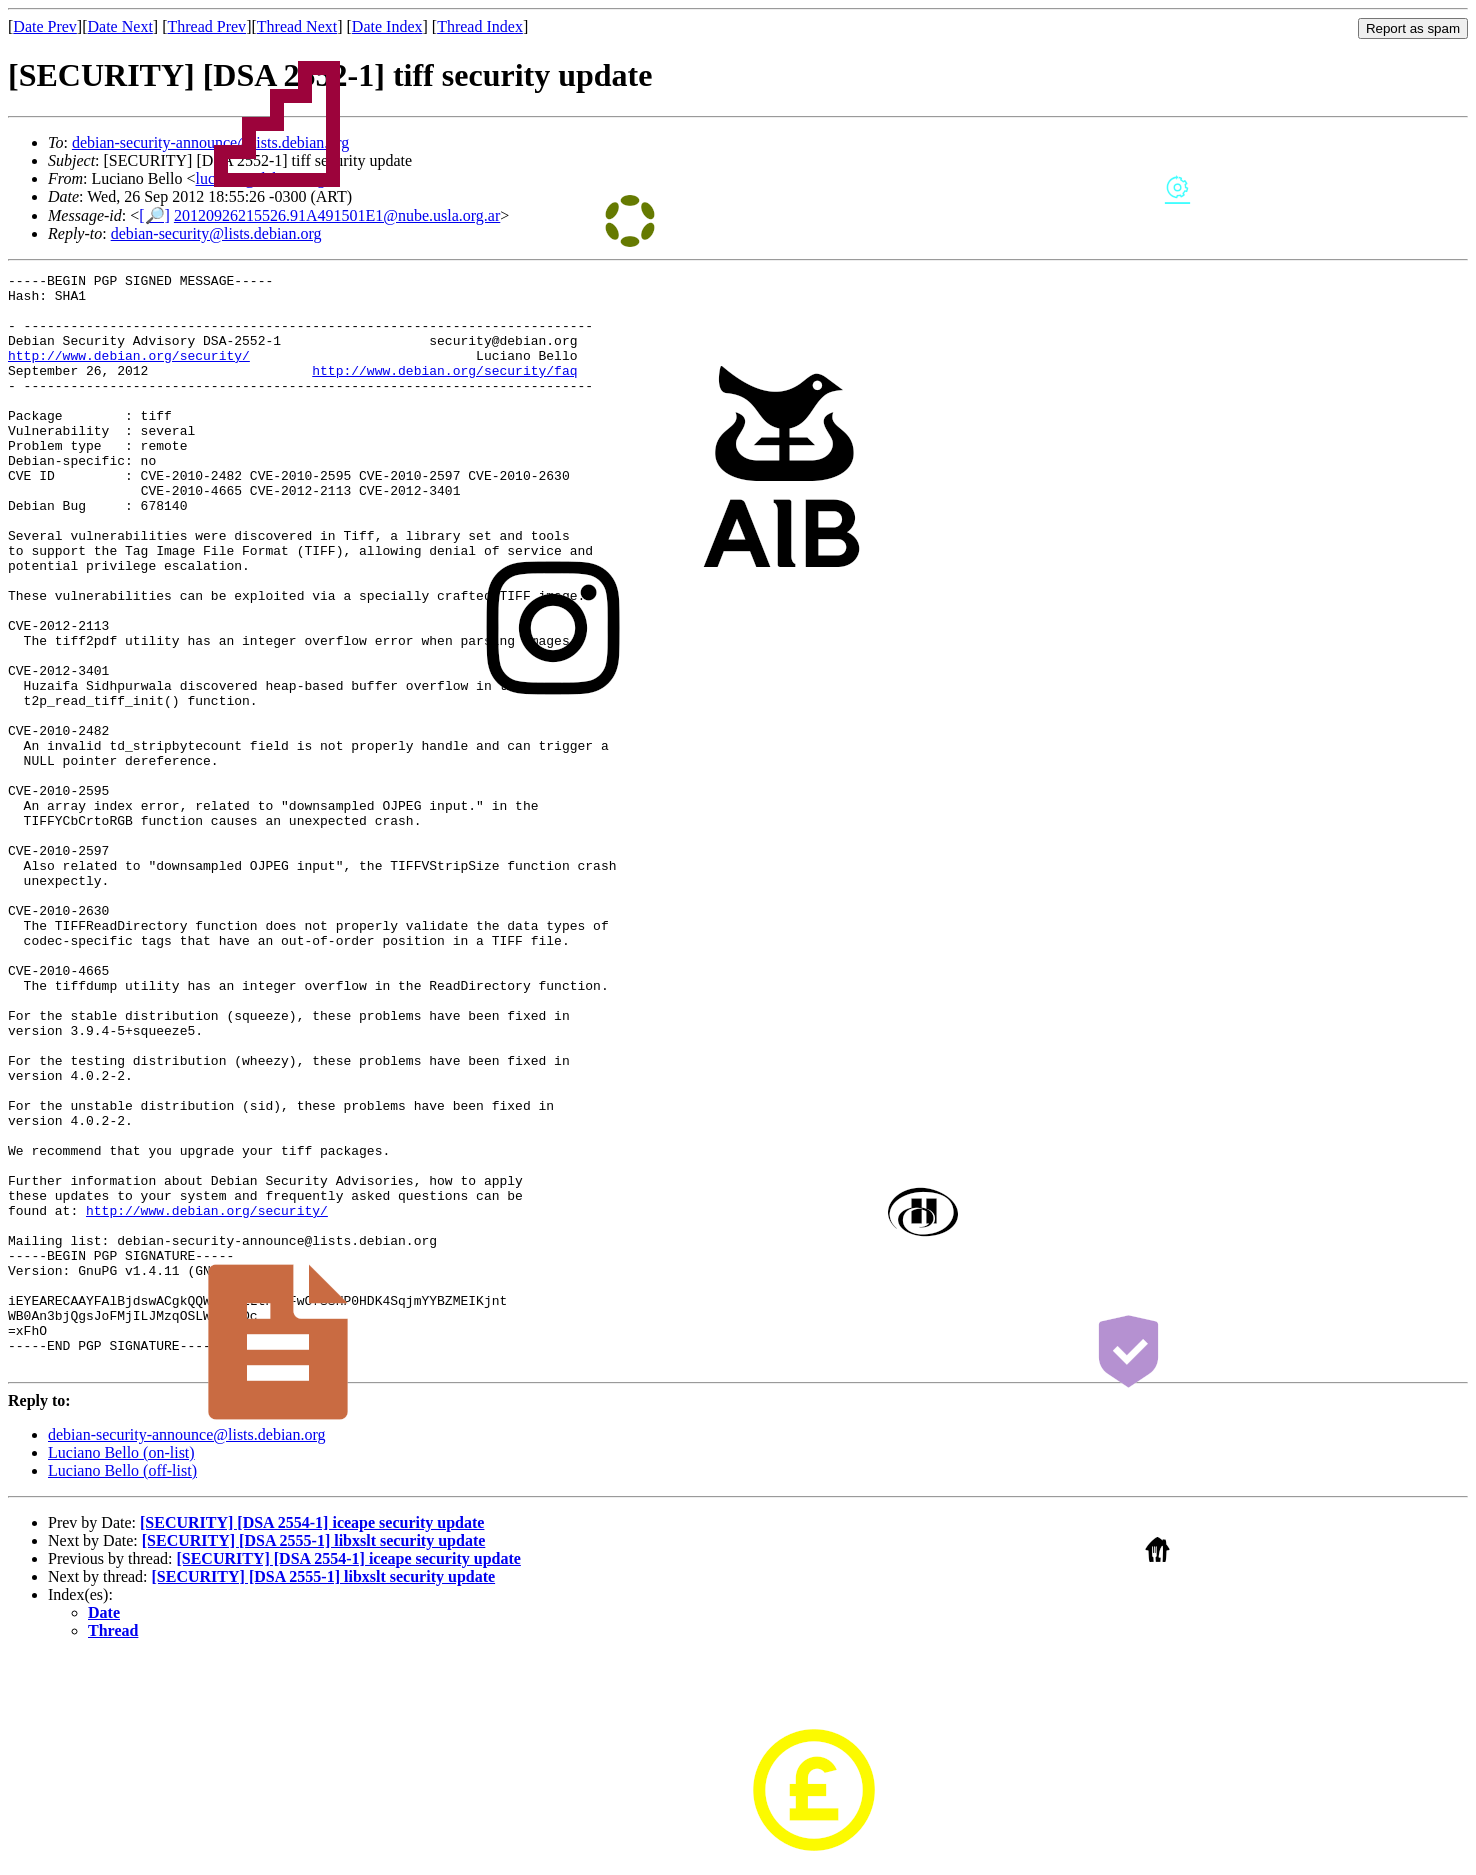 The height and width of the screenshot is (1875, 1476). Describe the element at coordinates (1177, 189) in the screenshot. I see `JFrog Pipelines logo` at that location.